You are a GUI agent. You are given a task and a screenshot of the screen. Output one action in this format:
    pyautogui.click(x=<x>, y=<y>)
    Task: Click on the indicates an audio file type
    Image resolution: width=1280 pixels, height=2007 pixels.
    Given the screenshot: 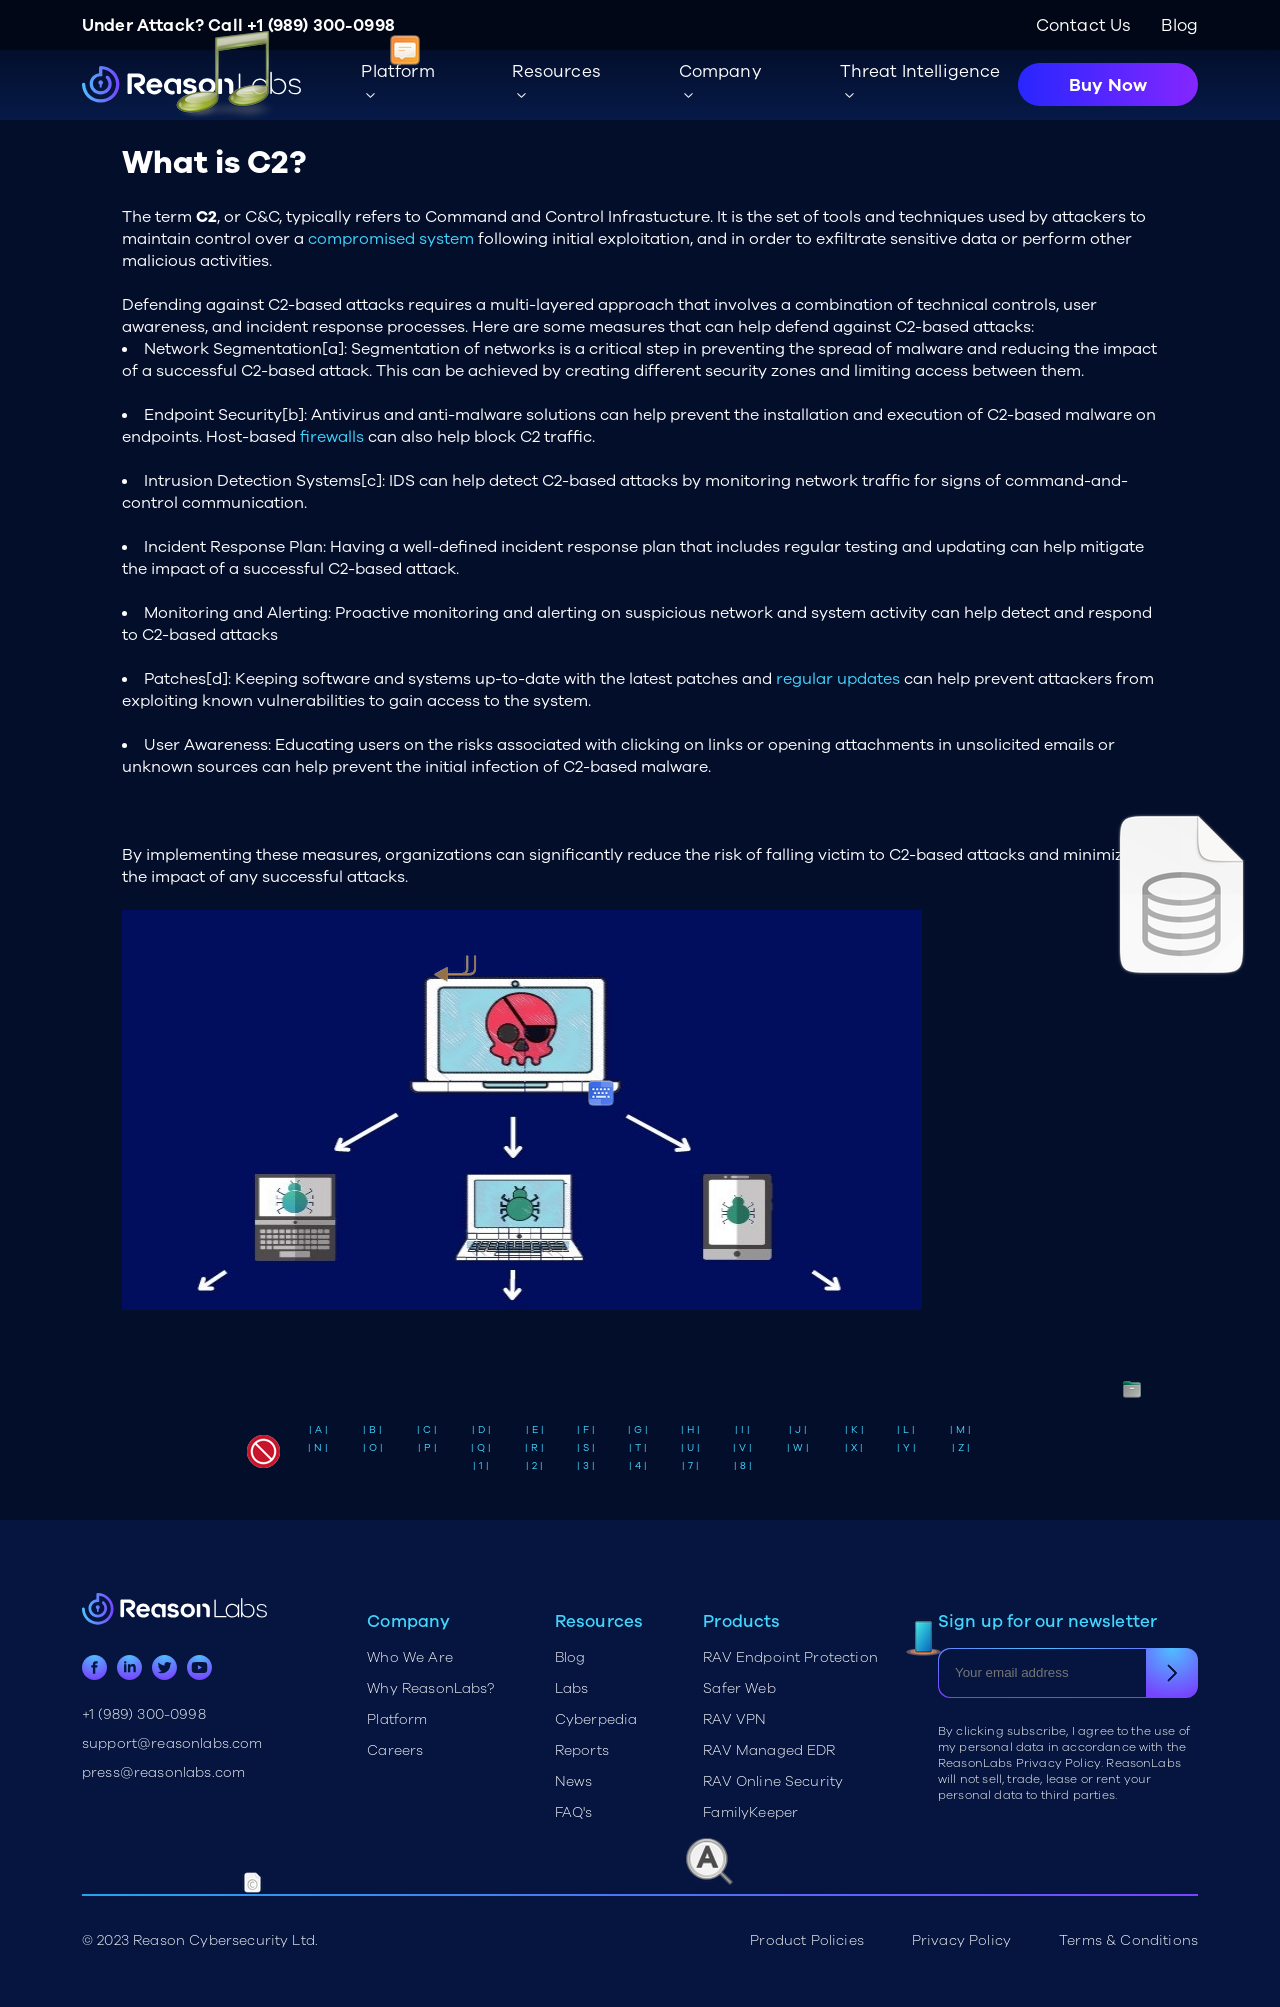 What is the action you would take?
    pyautogui.click(x=223, y=73)
    